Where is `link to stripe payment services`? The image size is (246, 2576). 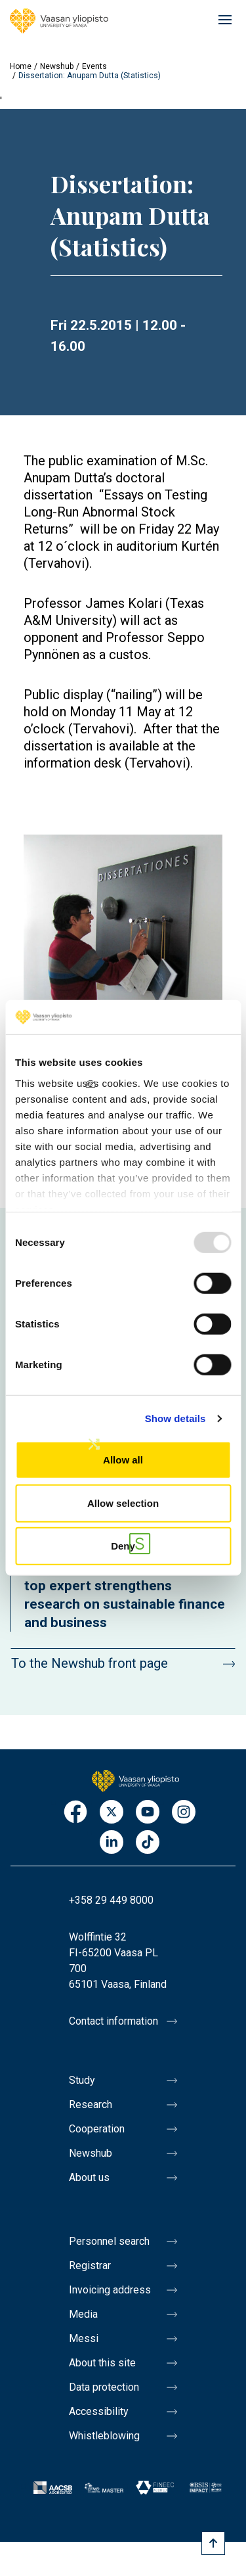
link to stripe payment services is located at coordinates (140, 1544).